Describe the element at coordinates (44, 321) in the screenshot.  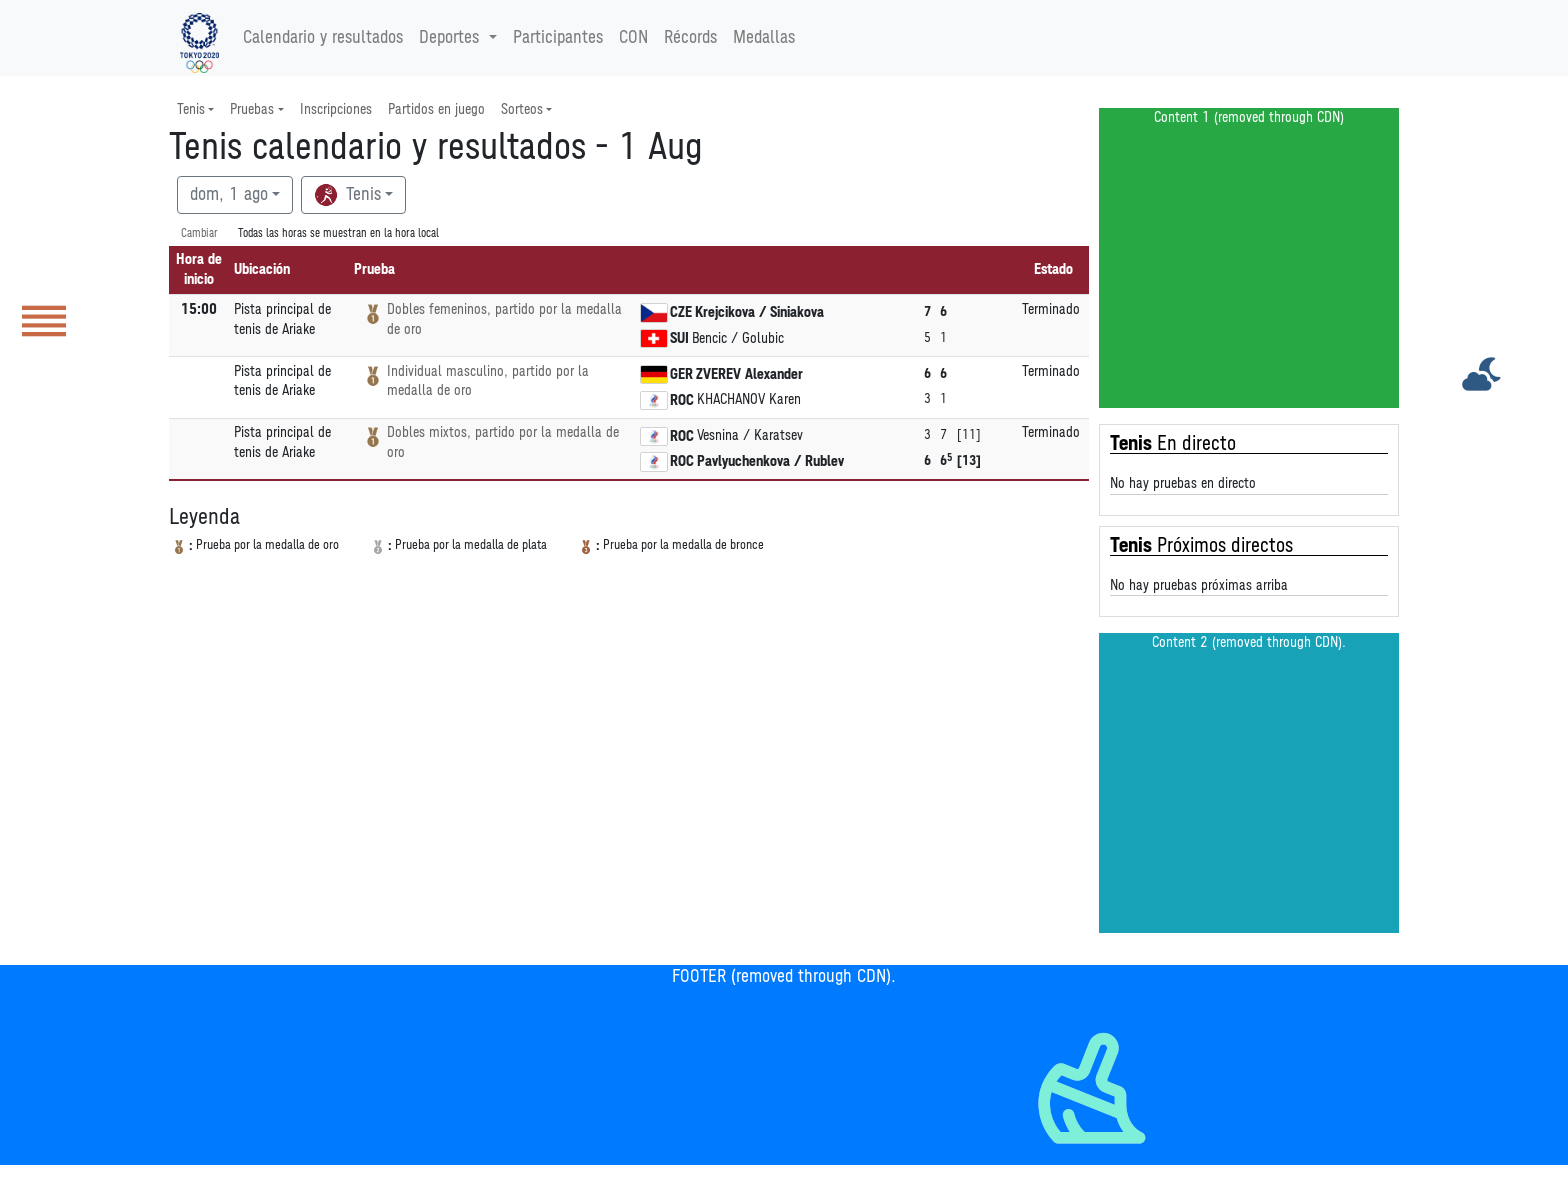
I see `switch to list view` at that location.